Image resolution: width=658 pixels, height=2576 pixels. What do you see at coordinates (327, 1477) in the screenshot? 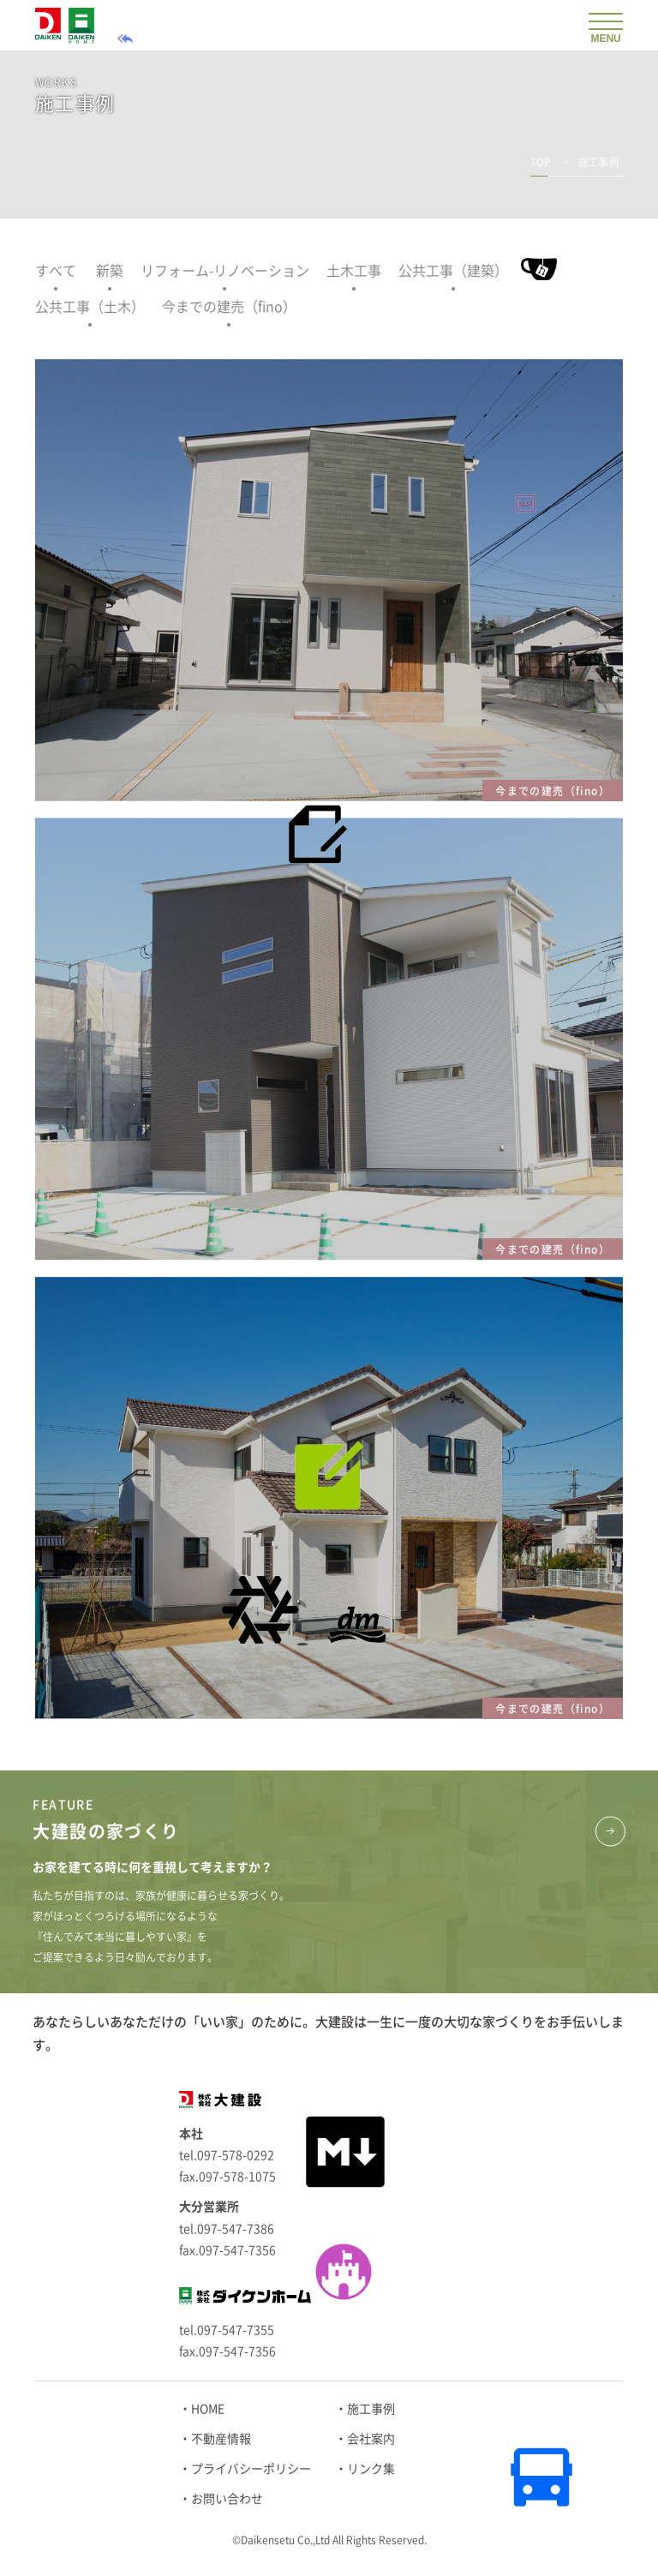
I see `edit or compose a new document` at bounding box center [327, 1477].